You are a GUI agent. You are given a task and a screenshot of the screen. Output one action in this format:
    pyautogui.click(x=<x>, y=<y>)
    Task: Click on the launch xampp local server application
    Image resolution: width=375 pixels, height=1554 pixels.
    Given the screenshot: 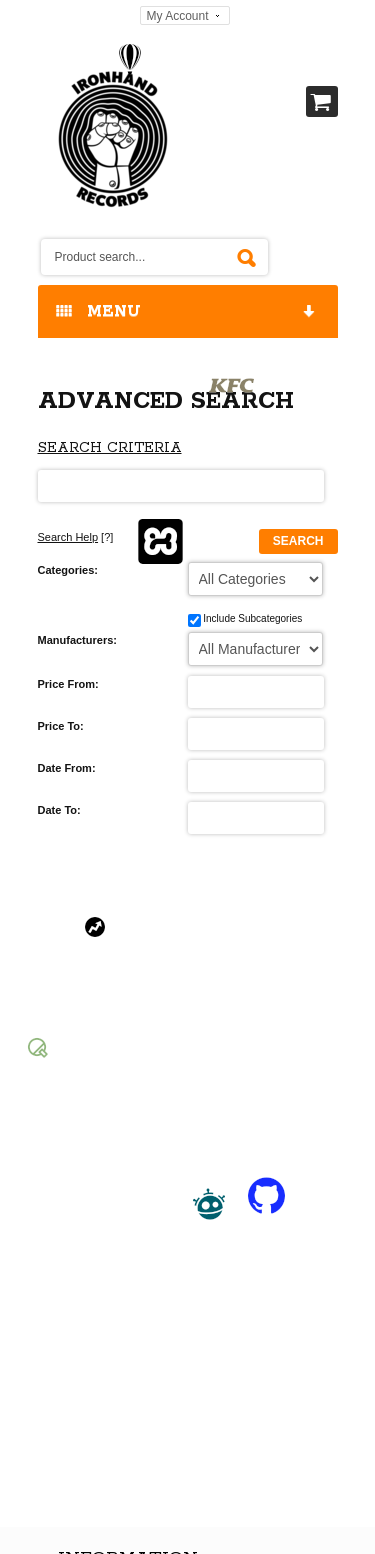 What is the action you would take?
    pyautogui.click(x=160, y=541)
    